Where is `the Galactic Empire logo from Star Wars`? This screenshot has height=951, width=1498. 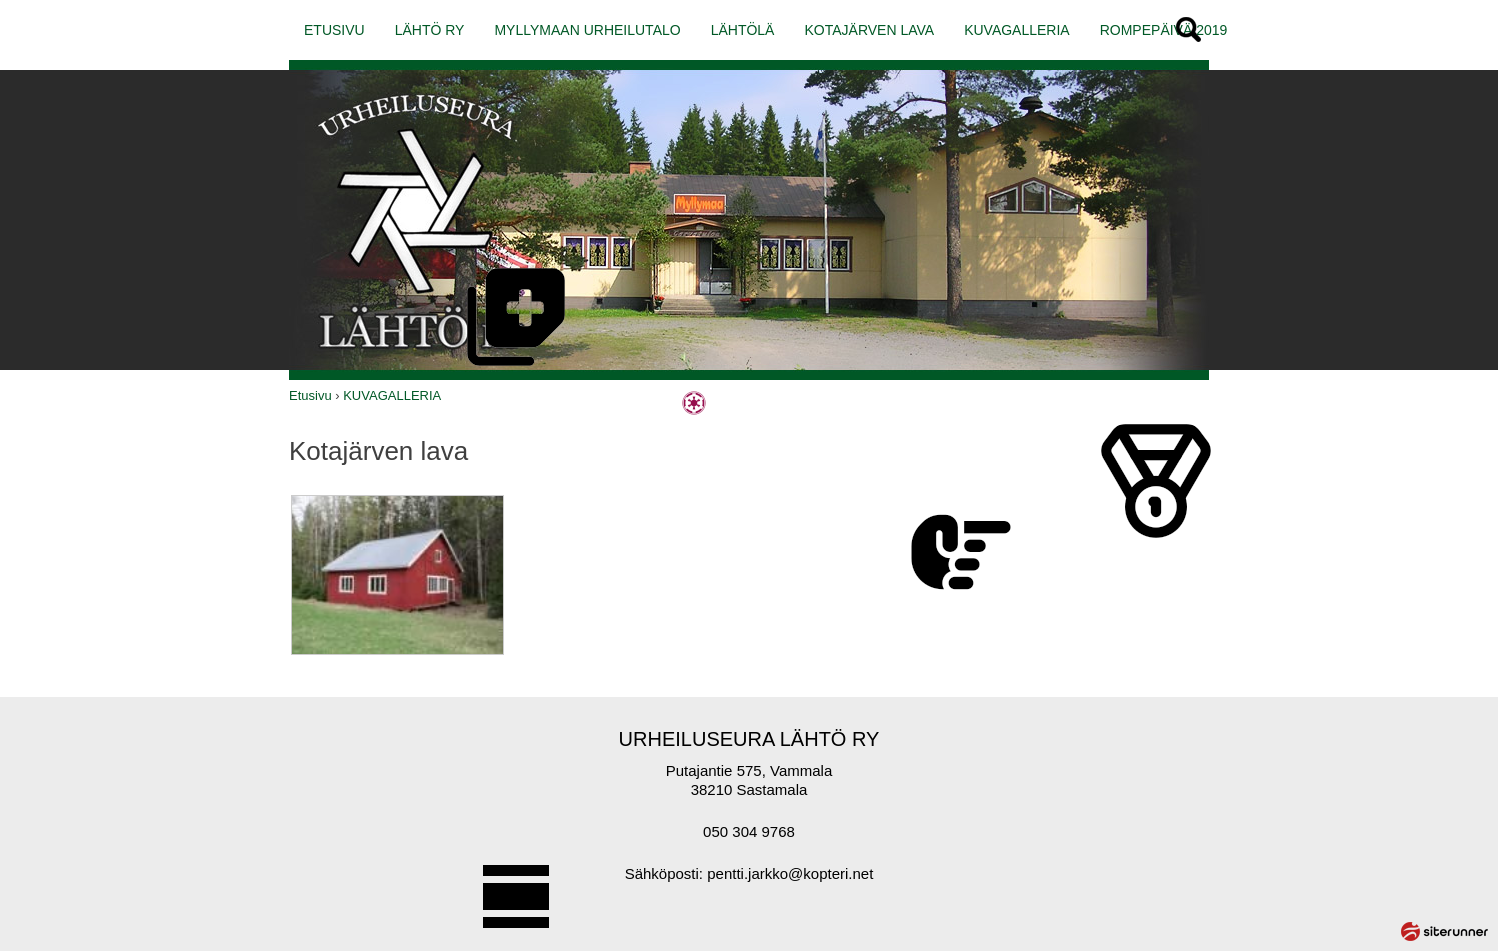 the Galactic Empire logo from Star Wars is located at coordinates (694, 403).